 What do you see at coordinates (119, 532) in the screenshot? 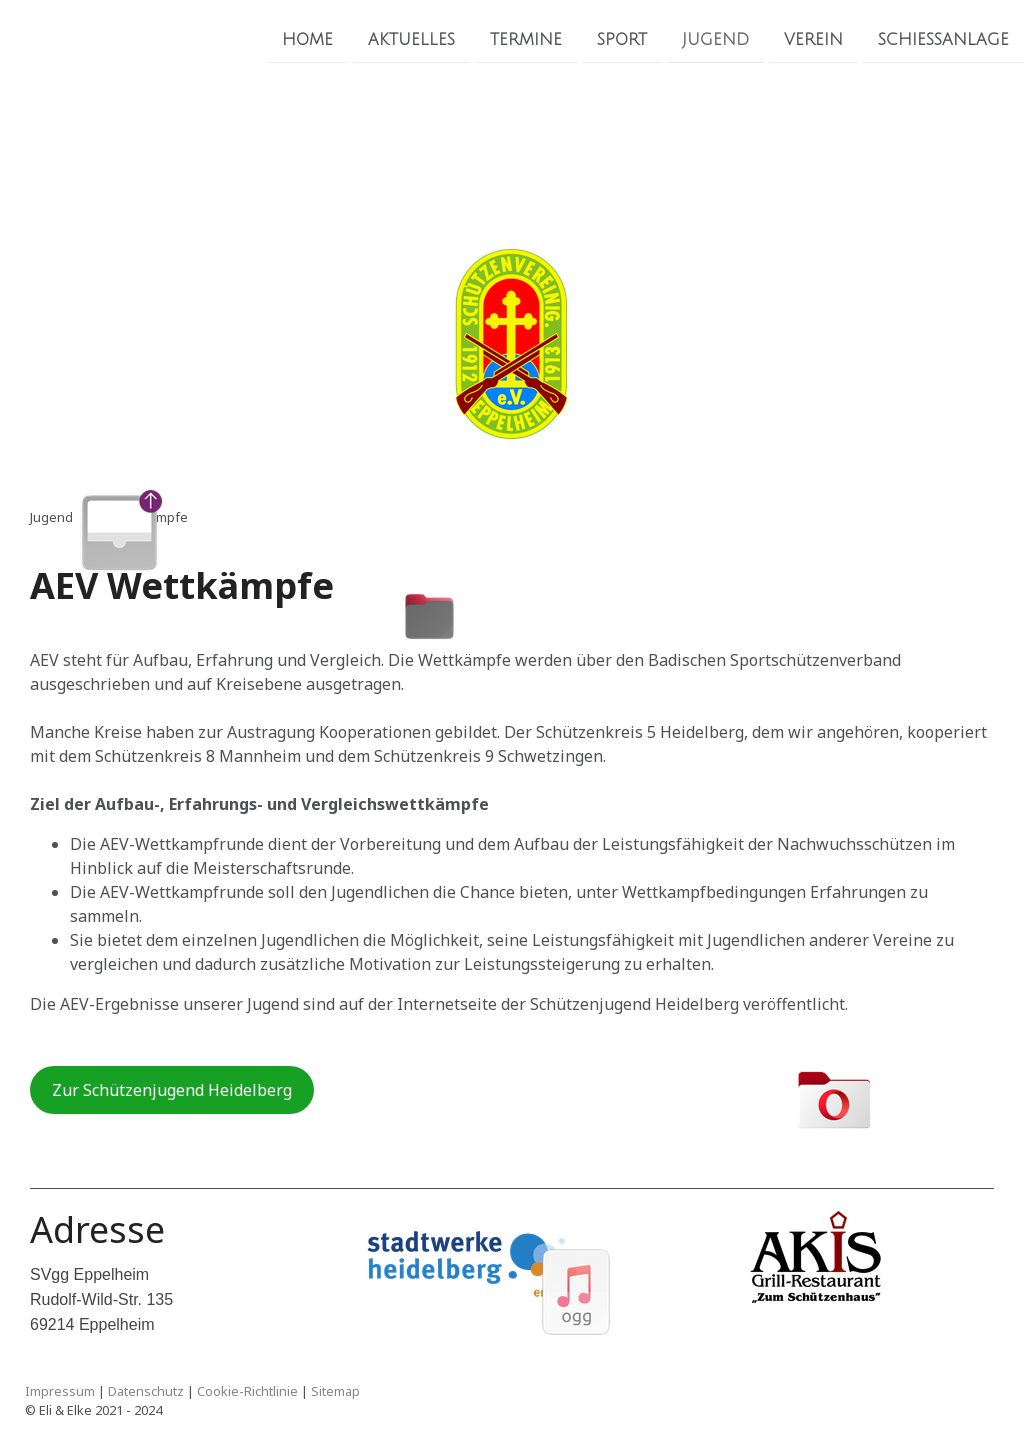
I see `view emails waiting to be sent` at bounding box center [119, 532].